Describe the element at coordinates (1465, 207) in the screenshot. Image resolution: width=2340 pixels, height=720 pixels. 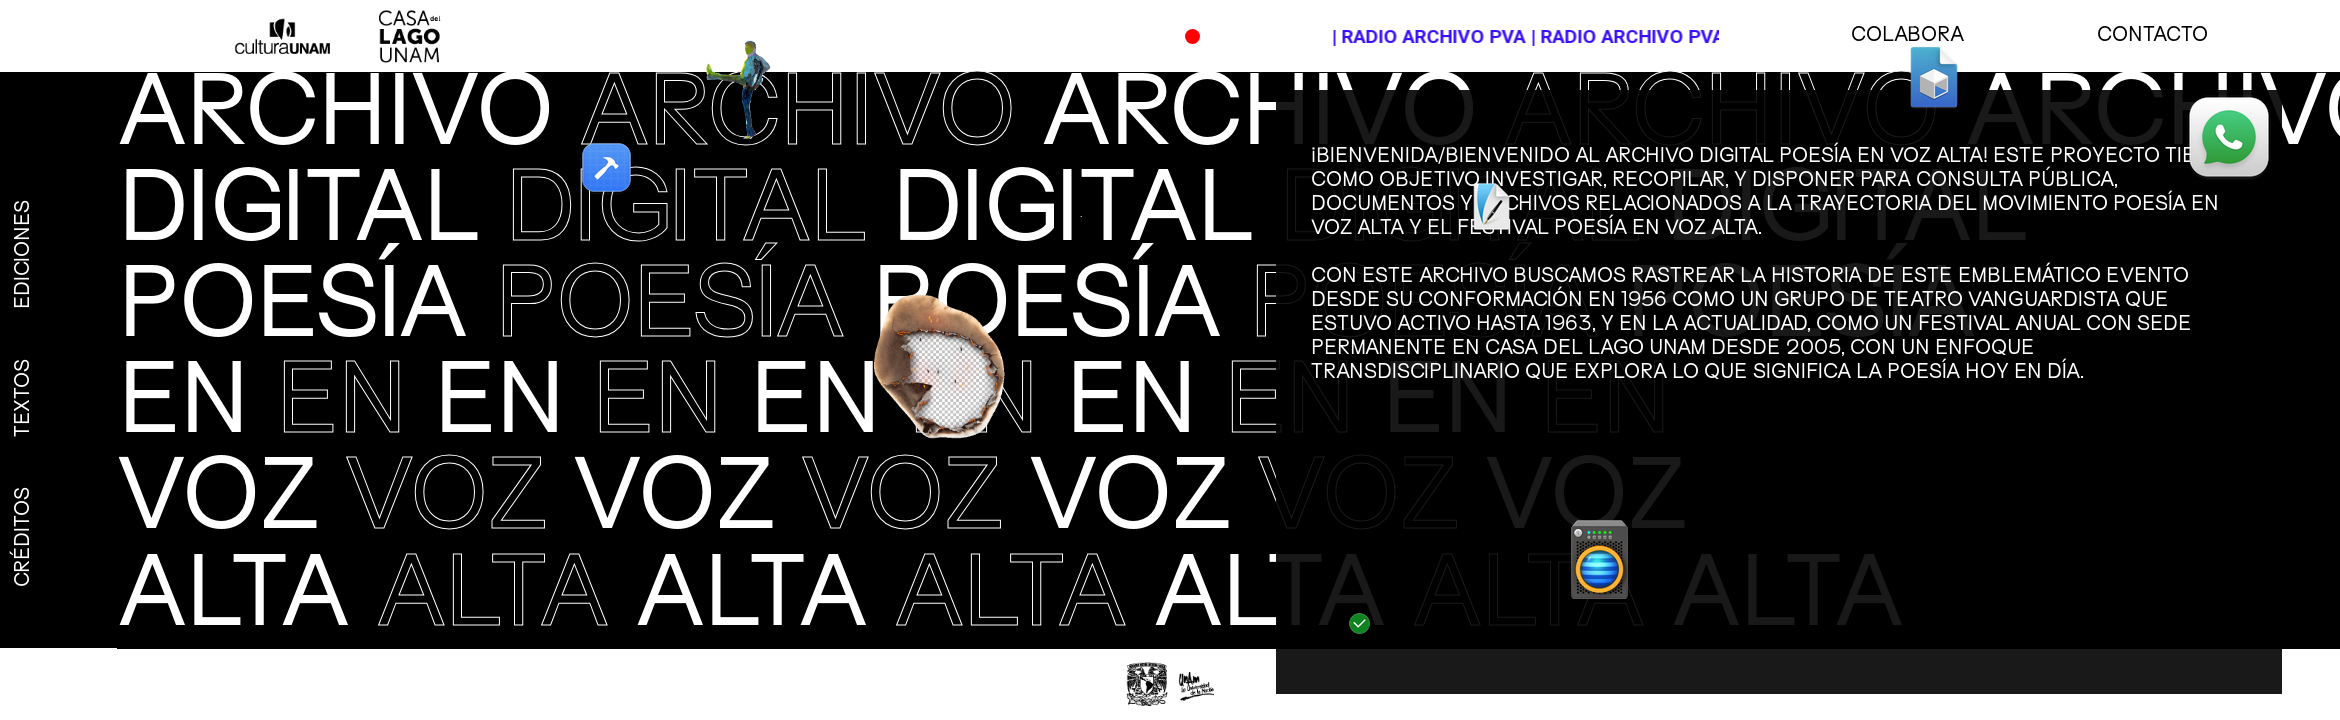
I see `a scribus document file` at that location.